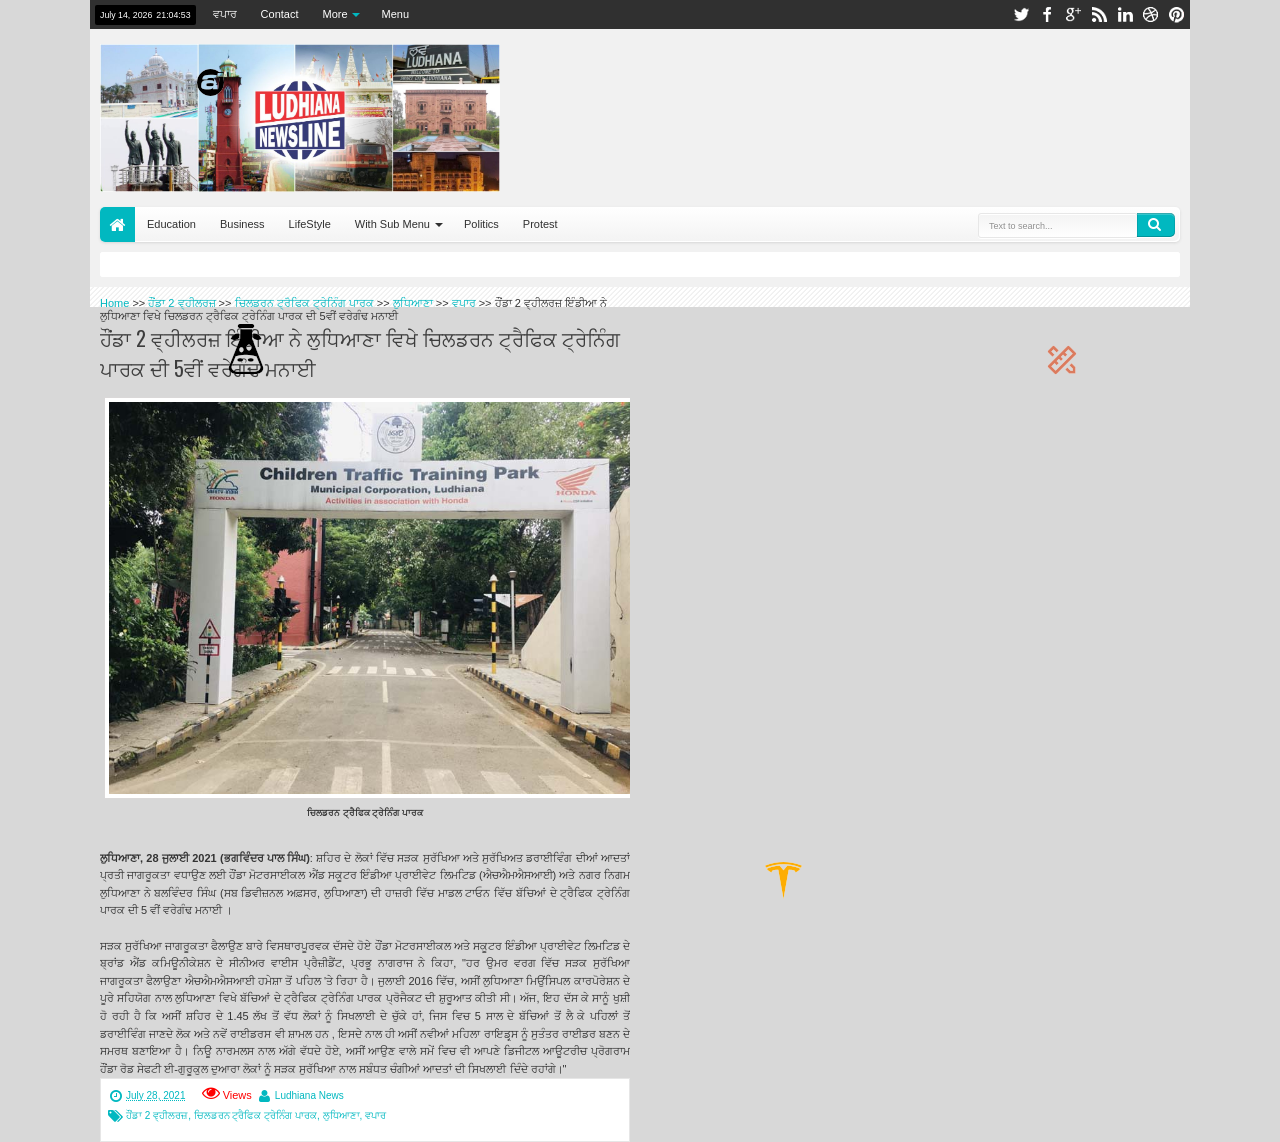 Image resolution: width=1280 pixels, height=1142 pixels. Describe the element at coordinates (246, 349) in the screenshot. I see `i18next internationalization library logo` at that location.